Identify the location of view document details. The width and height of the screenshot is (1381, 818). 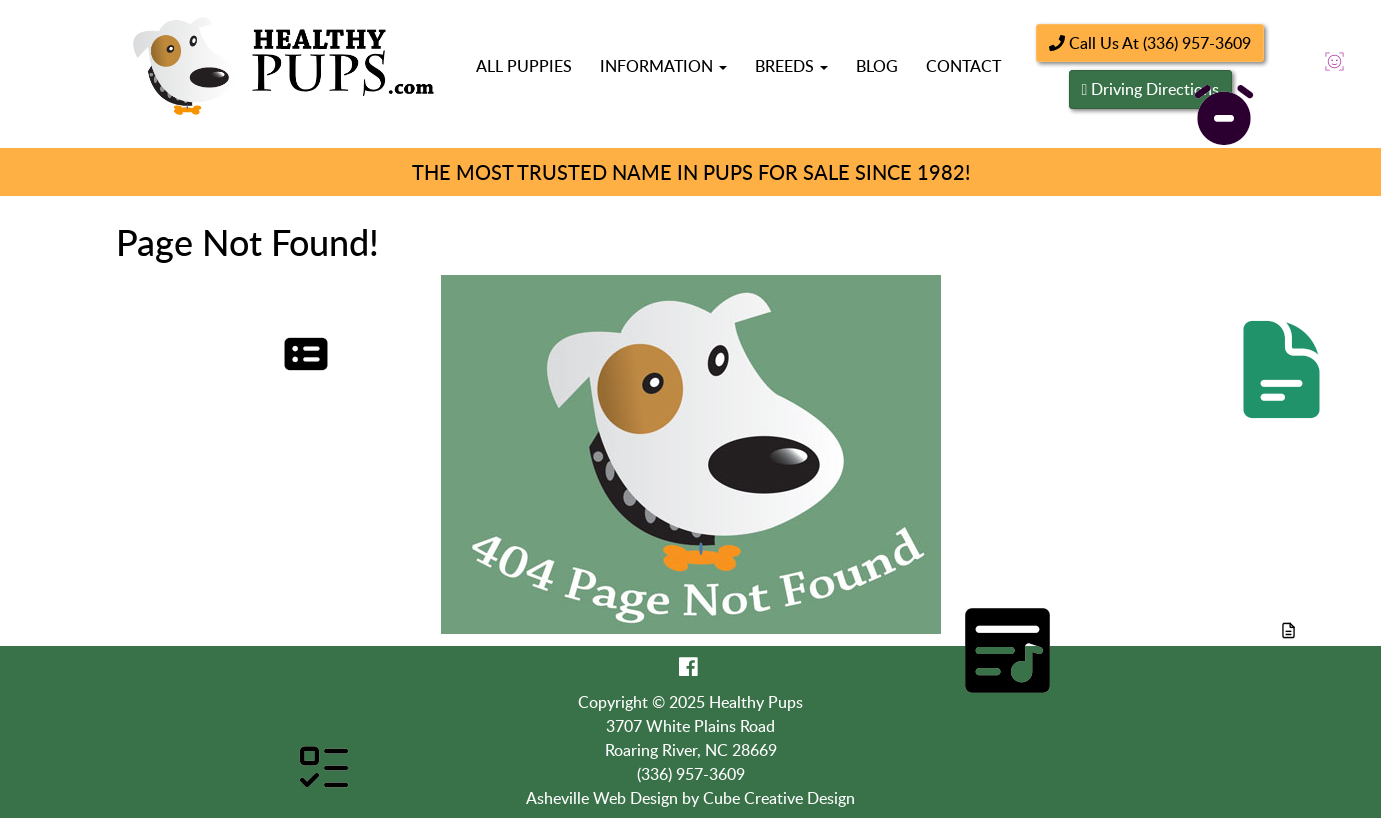
(1281, 369).